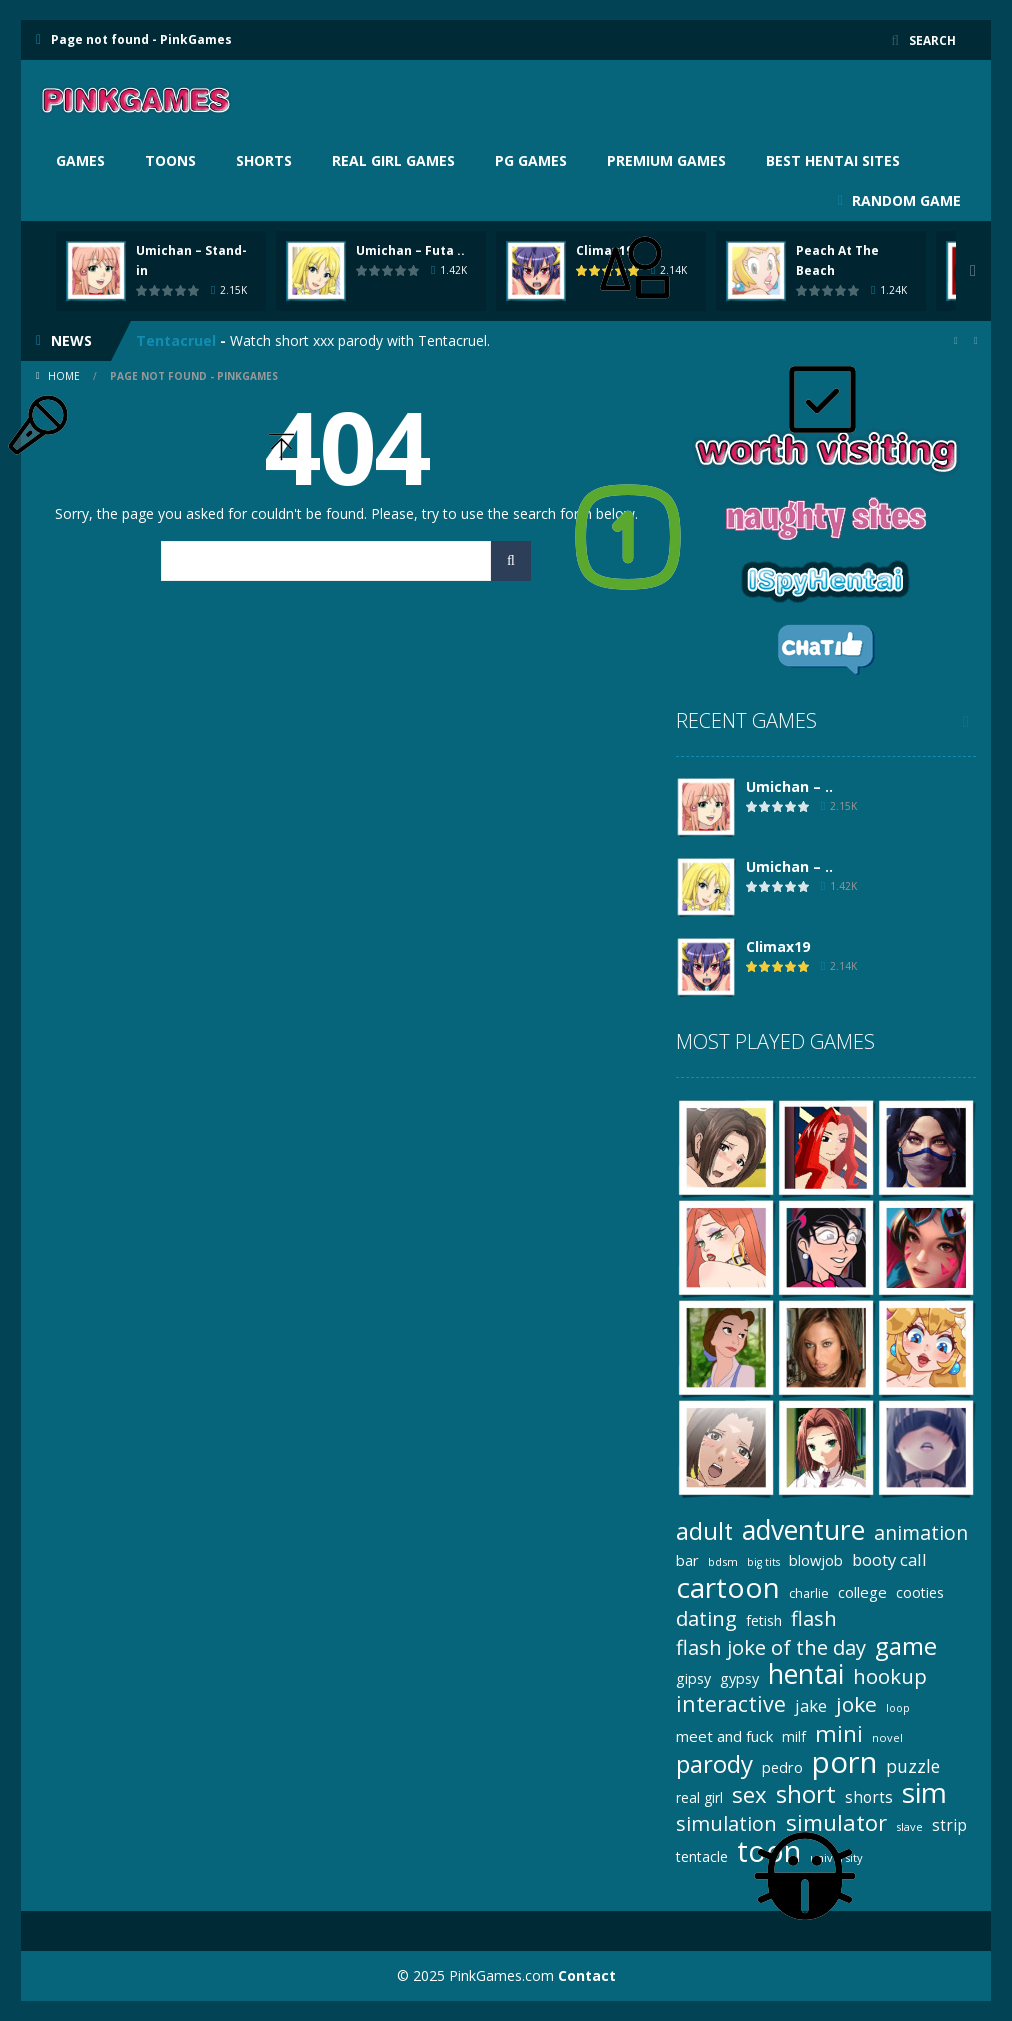 Image resolution: width=1012 pixels, height=2021 pixels. Describe the element at coordinates (805, 1876) in the screenshot. I see `report a bug or issue` at that location.